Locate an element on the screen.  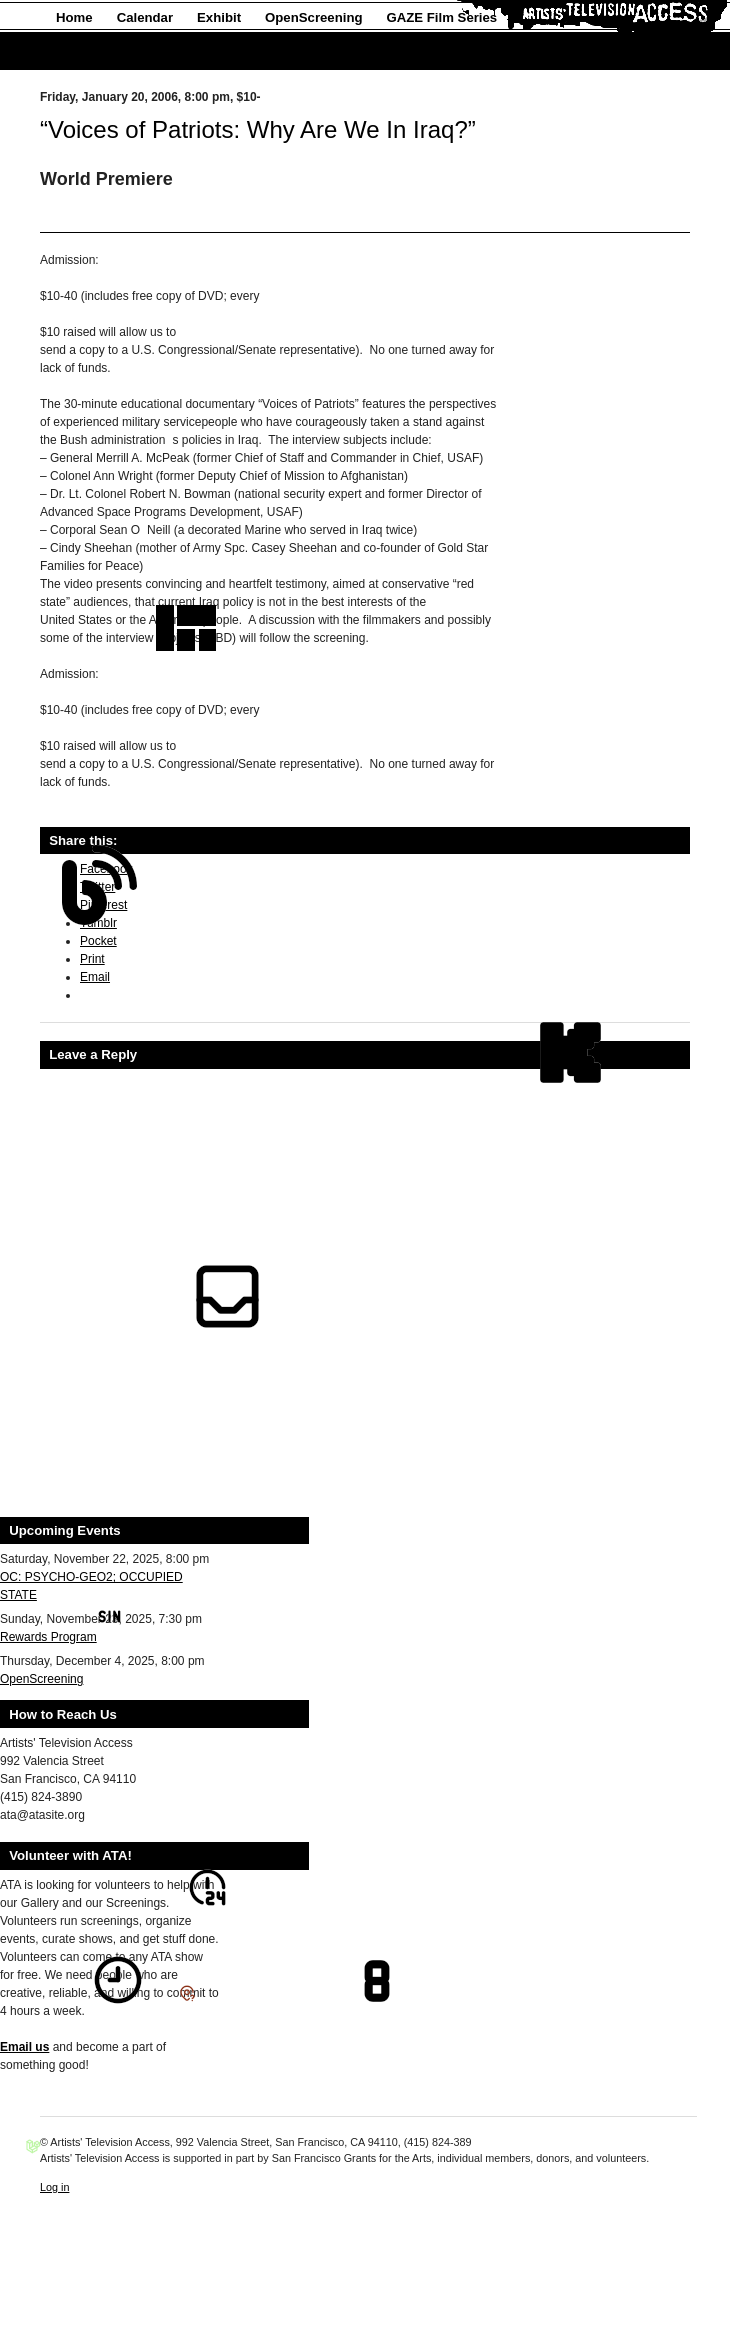
open the Kick streaming platform is located at coordinates (570, 1052).